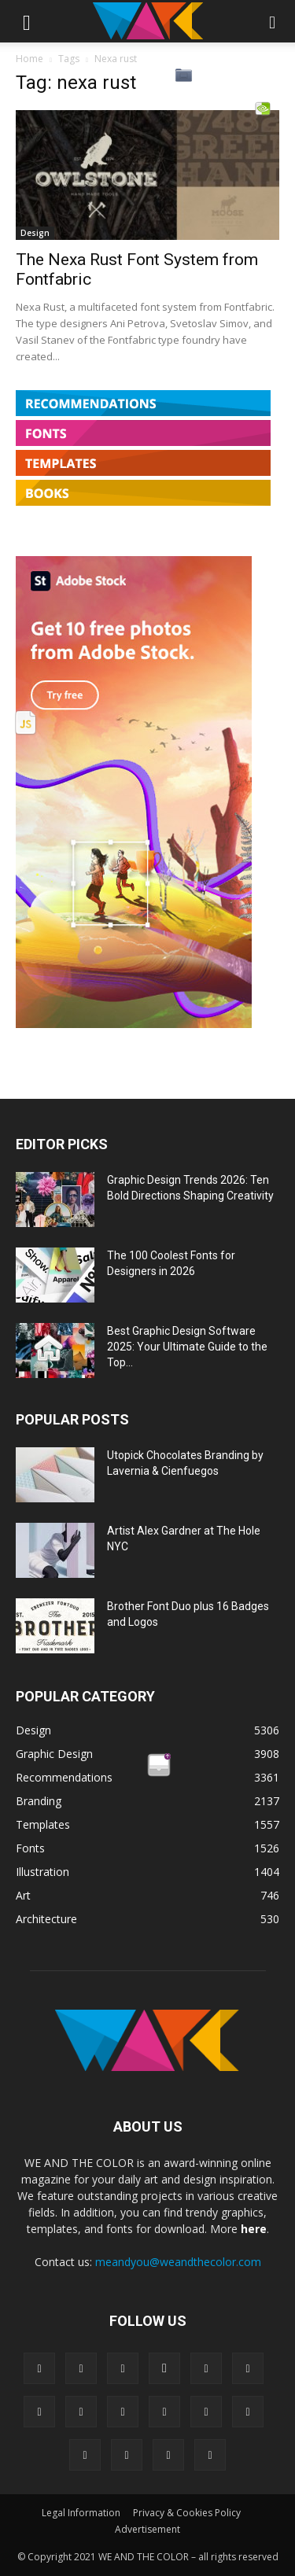 This screenshot has height=2576, width=295. I want to click on indicates a javascript source file, so click(25, 722).